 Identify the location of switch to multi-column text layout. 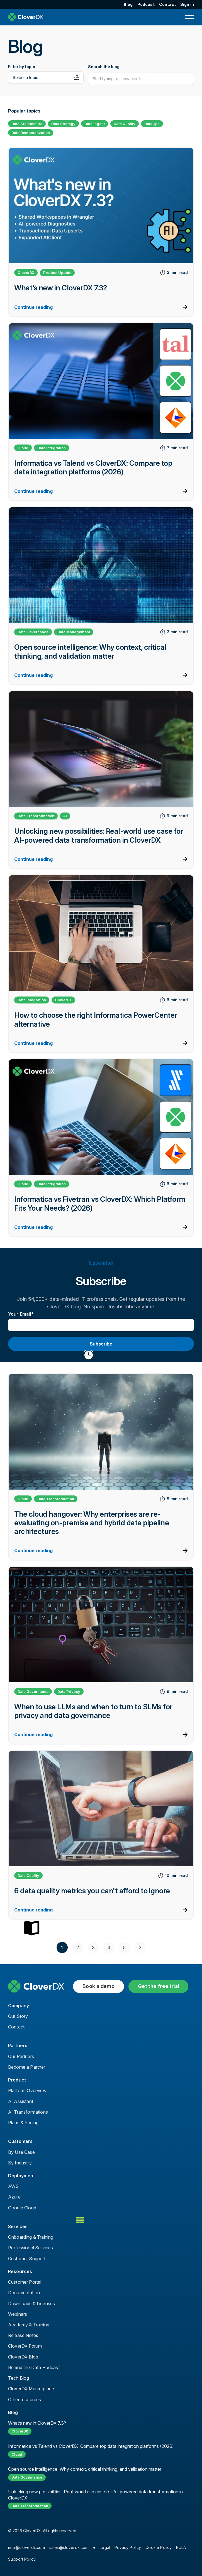
(80, 2220).